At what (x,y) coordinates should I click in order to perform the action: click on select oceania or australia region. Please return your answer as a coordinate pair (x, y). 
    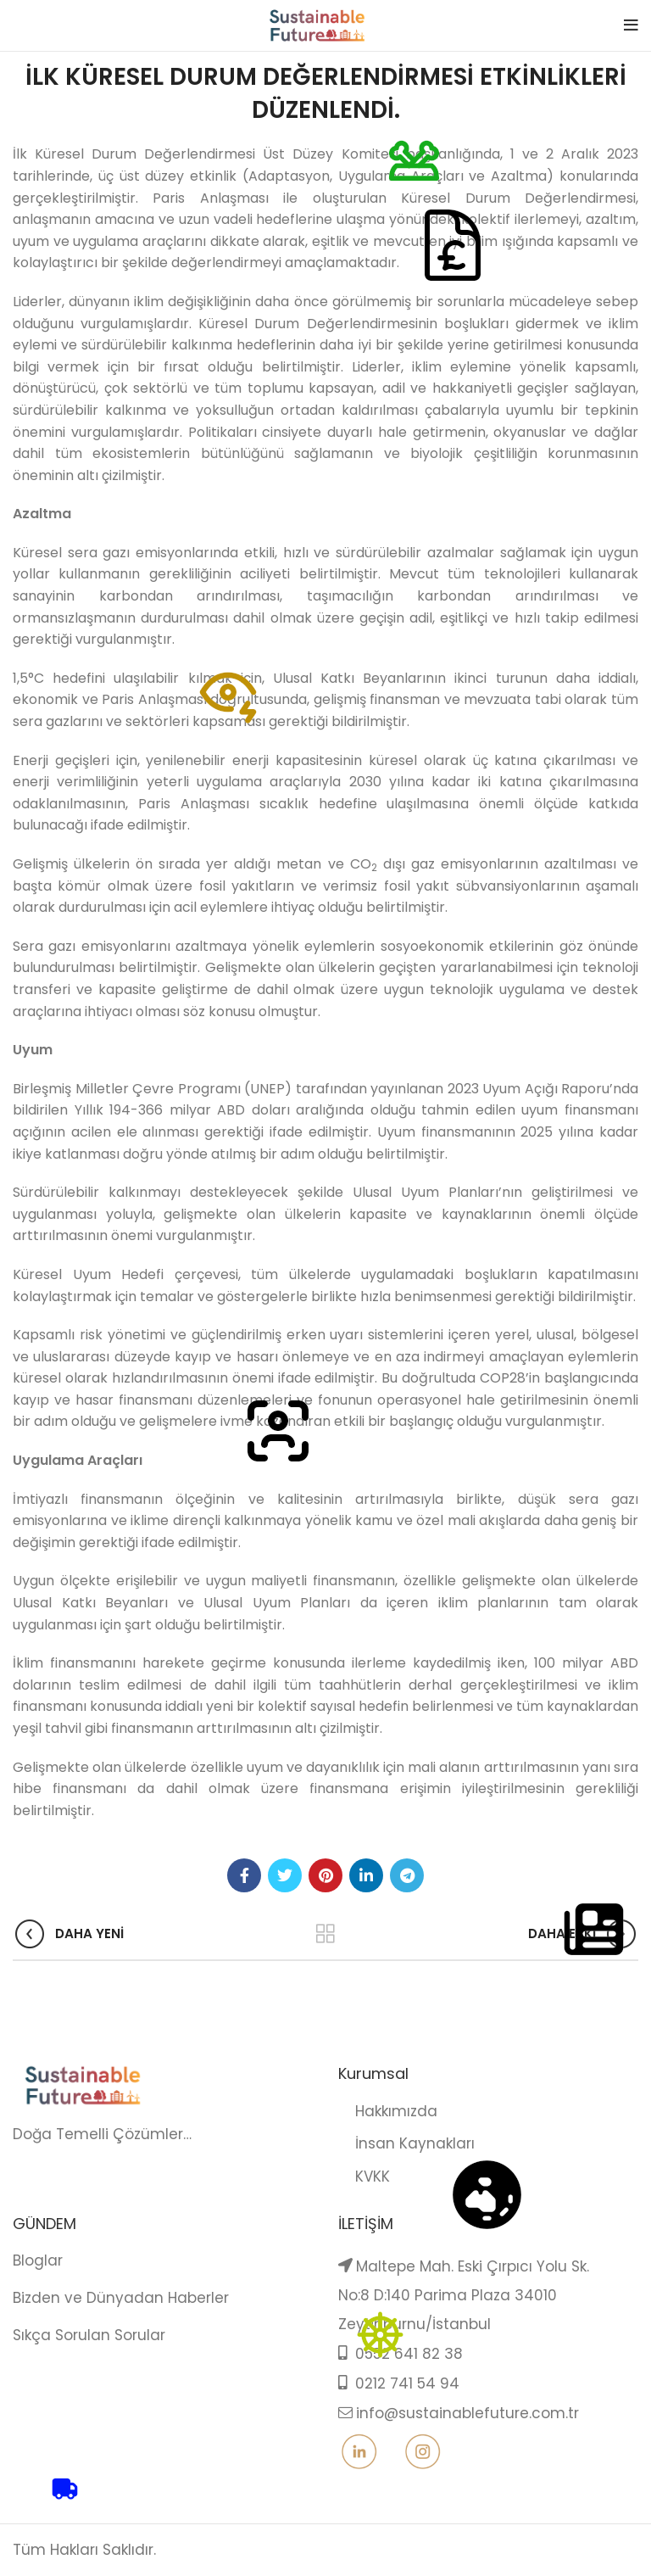
    Looking at the image, I should click on (487, 2194).